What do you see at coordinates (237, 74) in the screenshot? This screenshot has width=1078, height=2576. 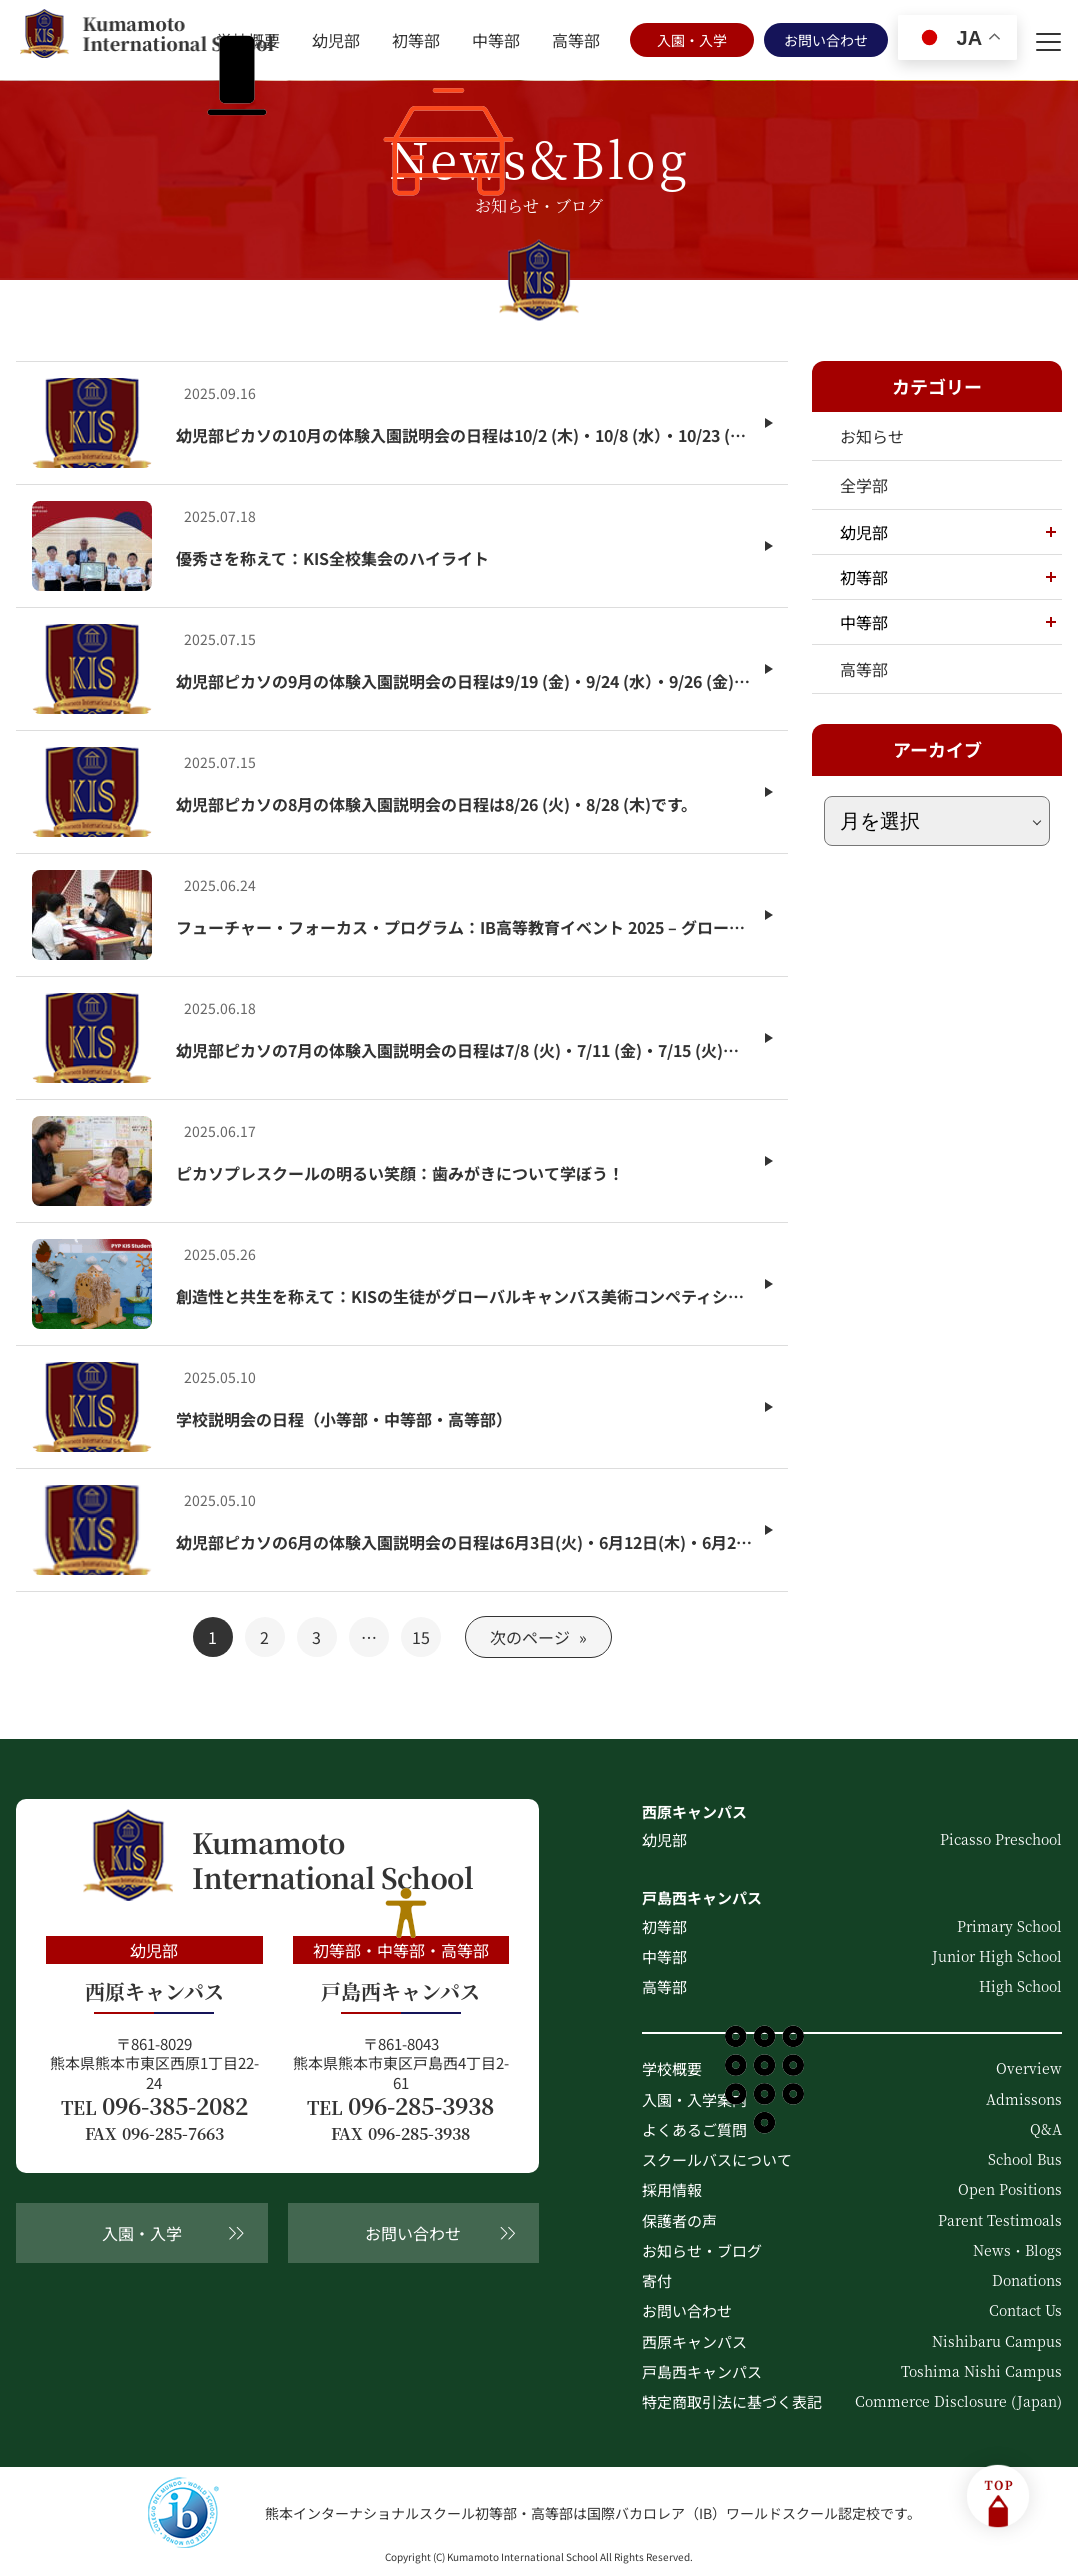 I see `align object to bottom edge` at bounding box center [237, 74].